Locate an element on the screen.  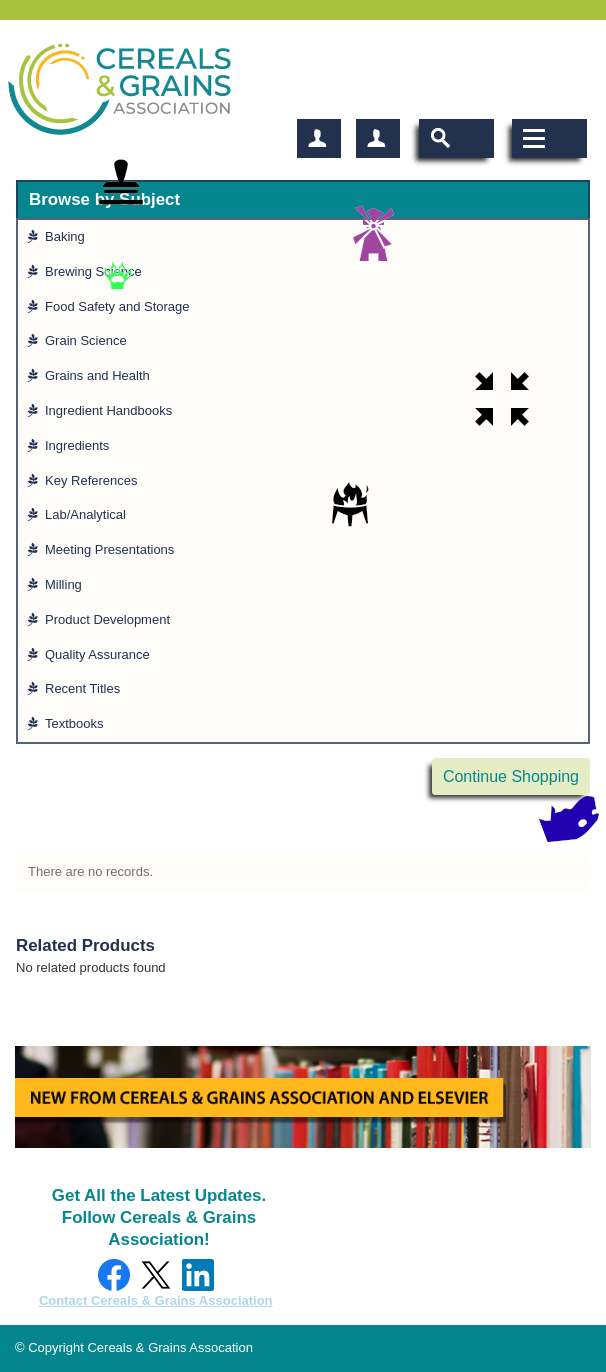
indicates fire pit or outdoor heating element is located at coordinates (350, 504).